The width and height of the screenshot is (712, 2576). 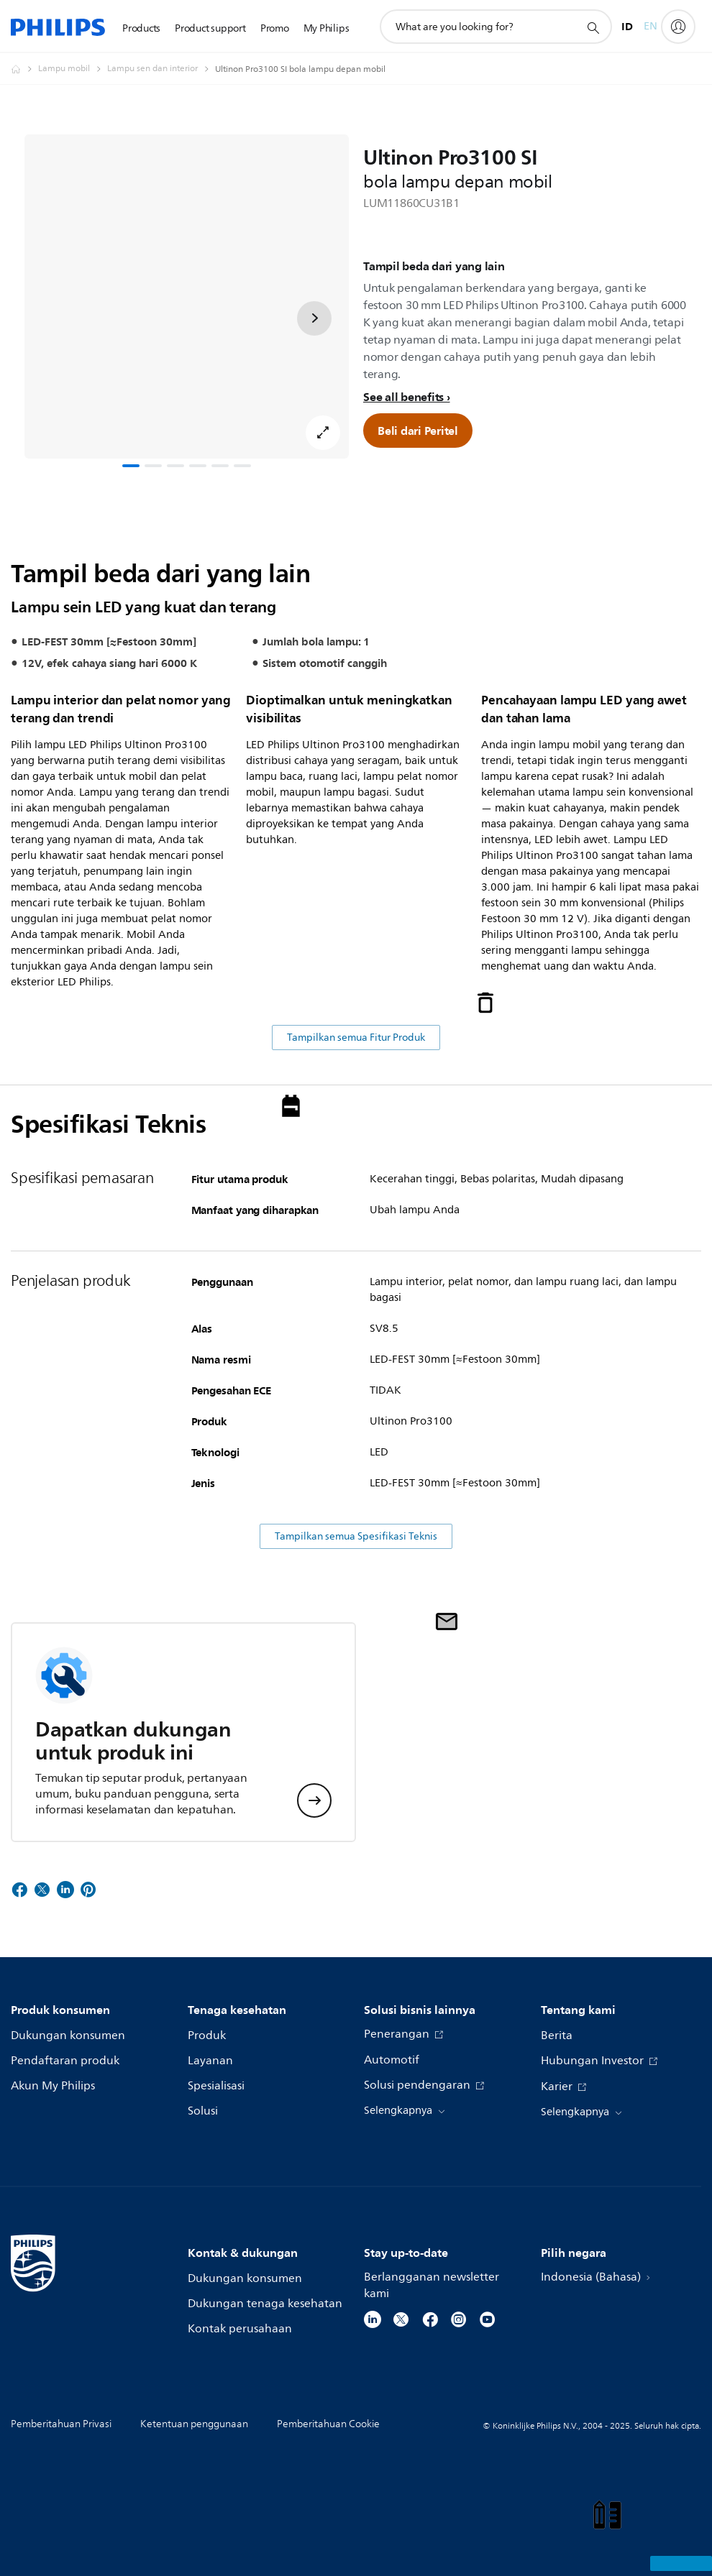 I want to click on access your email inbox, so click(x=447, y=1622).